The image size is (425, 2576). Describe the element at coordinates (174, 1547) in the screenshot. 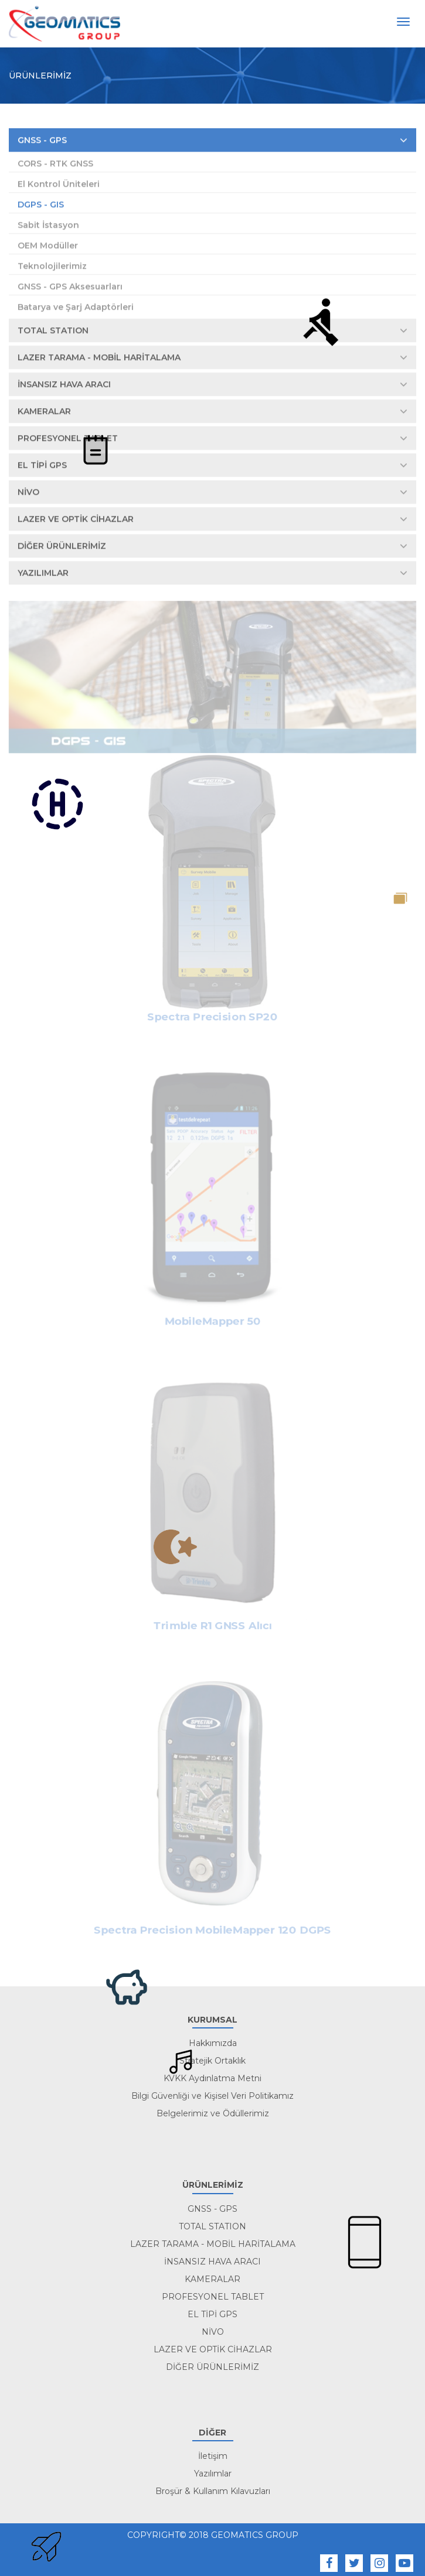

I see `indicates Islamic religious content or settings` at that location.